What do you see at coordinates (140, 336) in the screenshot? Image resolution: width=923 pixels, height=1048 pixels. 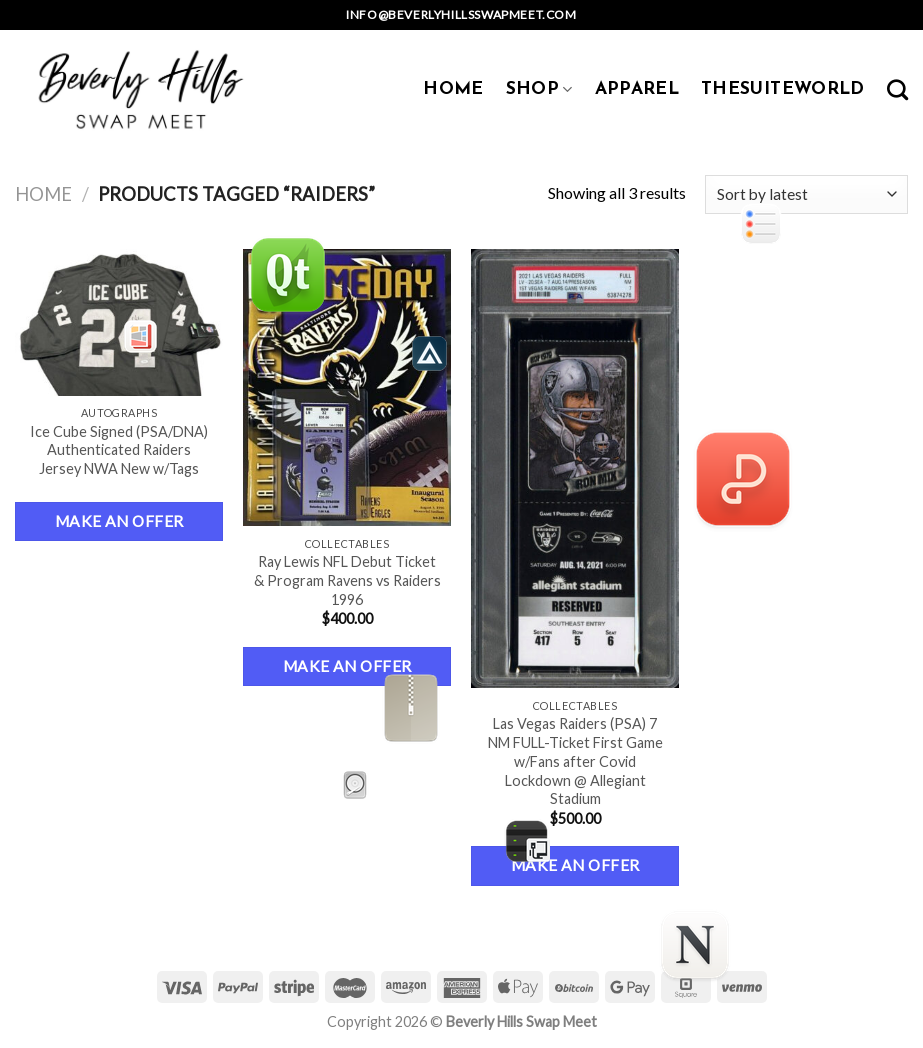 I see `open komikku manga reader app` at bounding box center [140, 336].